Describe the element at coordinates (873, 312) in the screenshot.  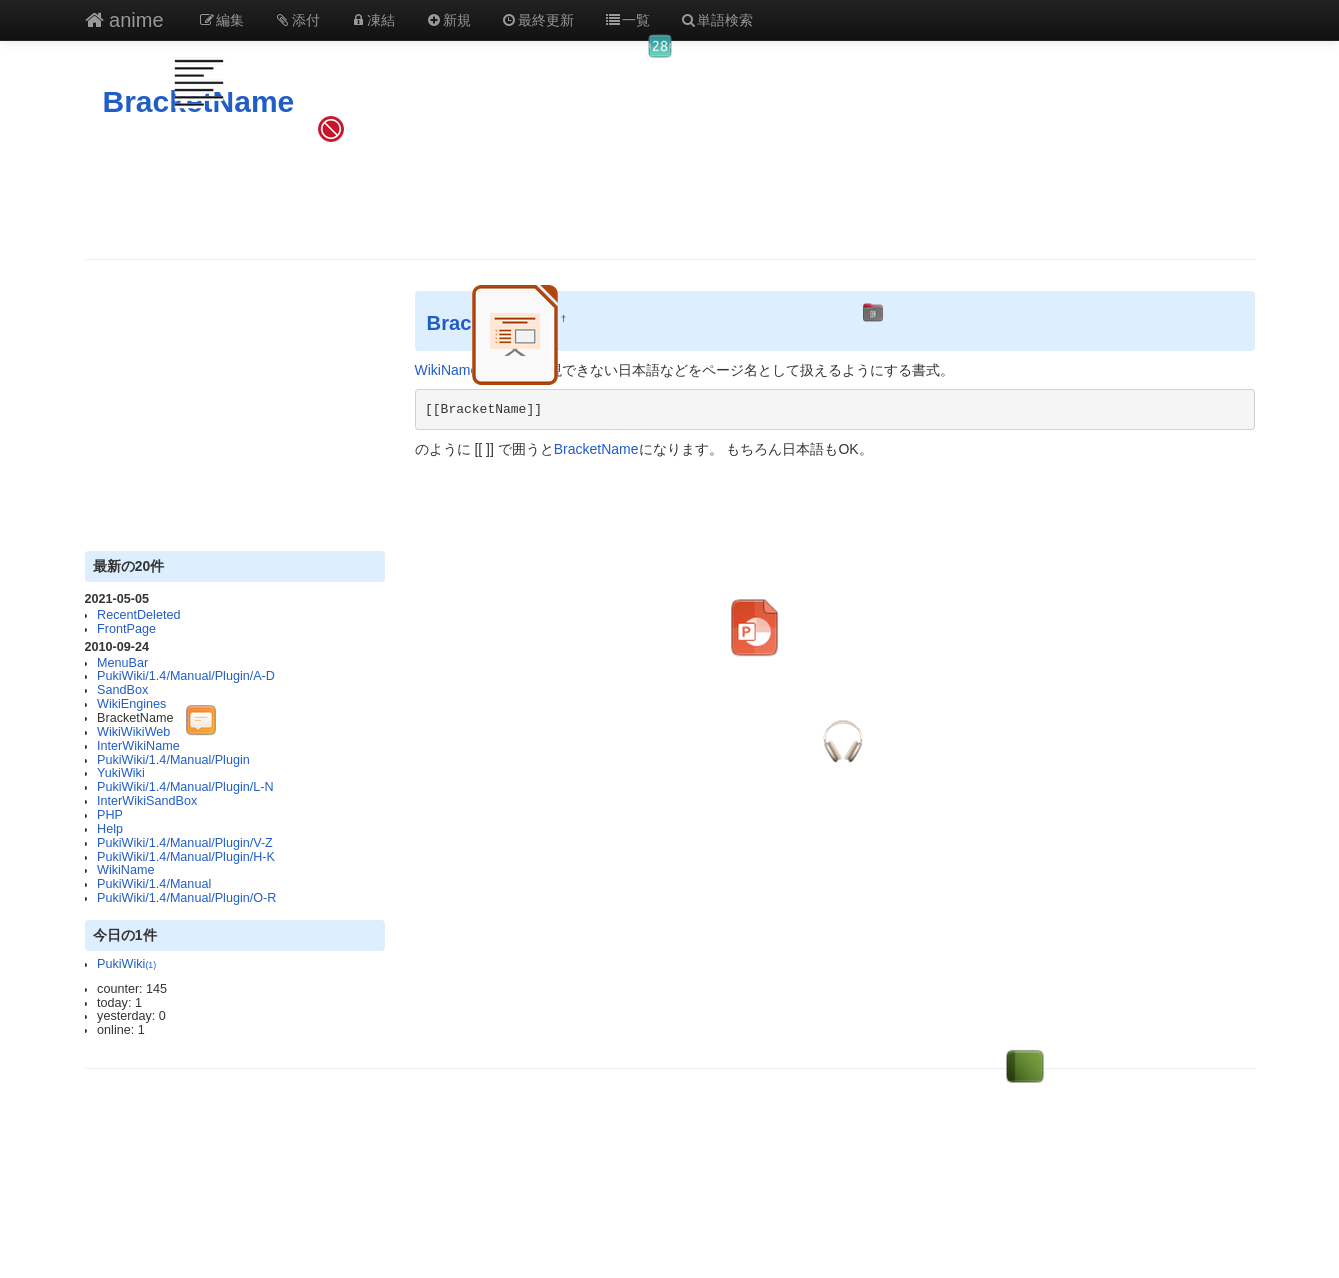
I see `open templates folder` at that location.